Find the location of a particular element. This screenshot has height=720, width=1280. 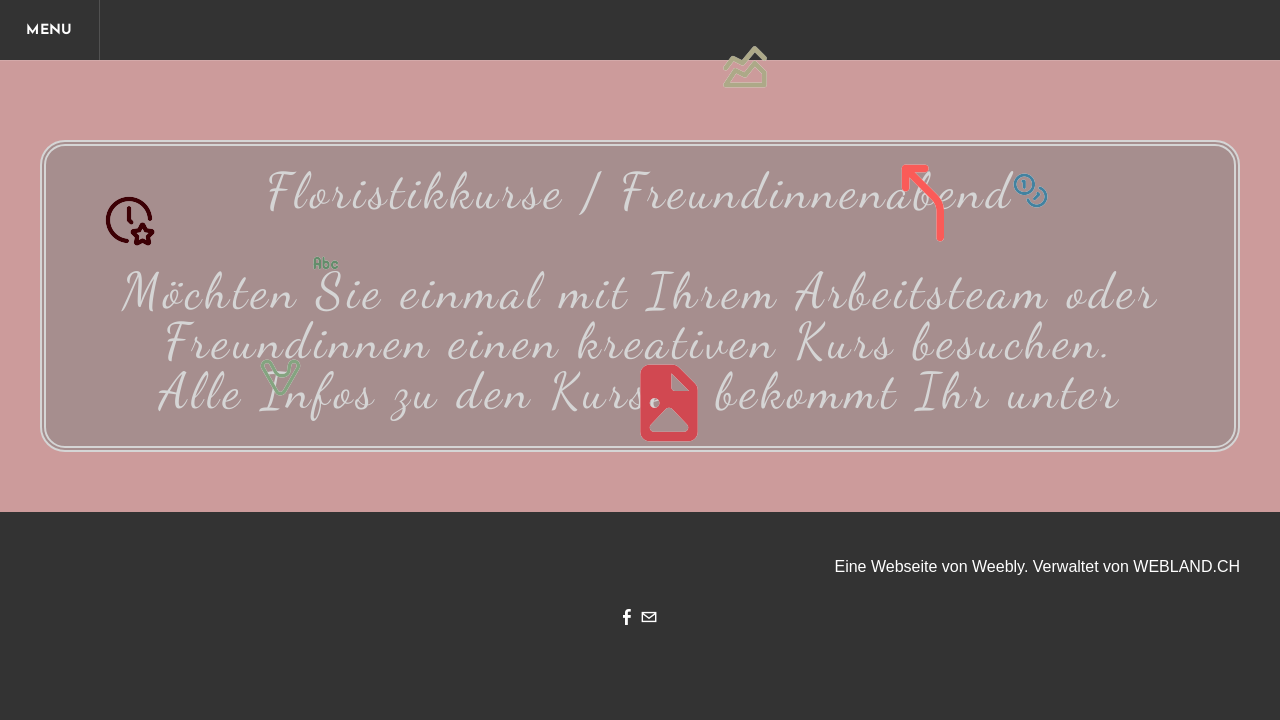

add event to favorites is located at coordinates (129, 220).